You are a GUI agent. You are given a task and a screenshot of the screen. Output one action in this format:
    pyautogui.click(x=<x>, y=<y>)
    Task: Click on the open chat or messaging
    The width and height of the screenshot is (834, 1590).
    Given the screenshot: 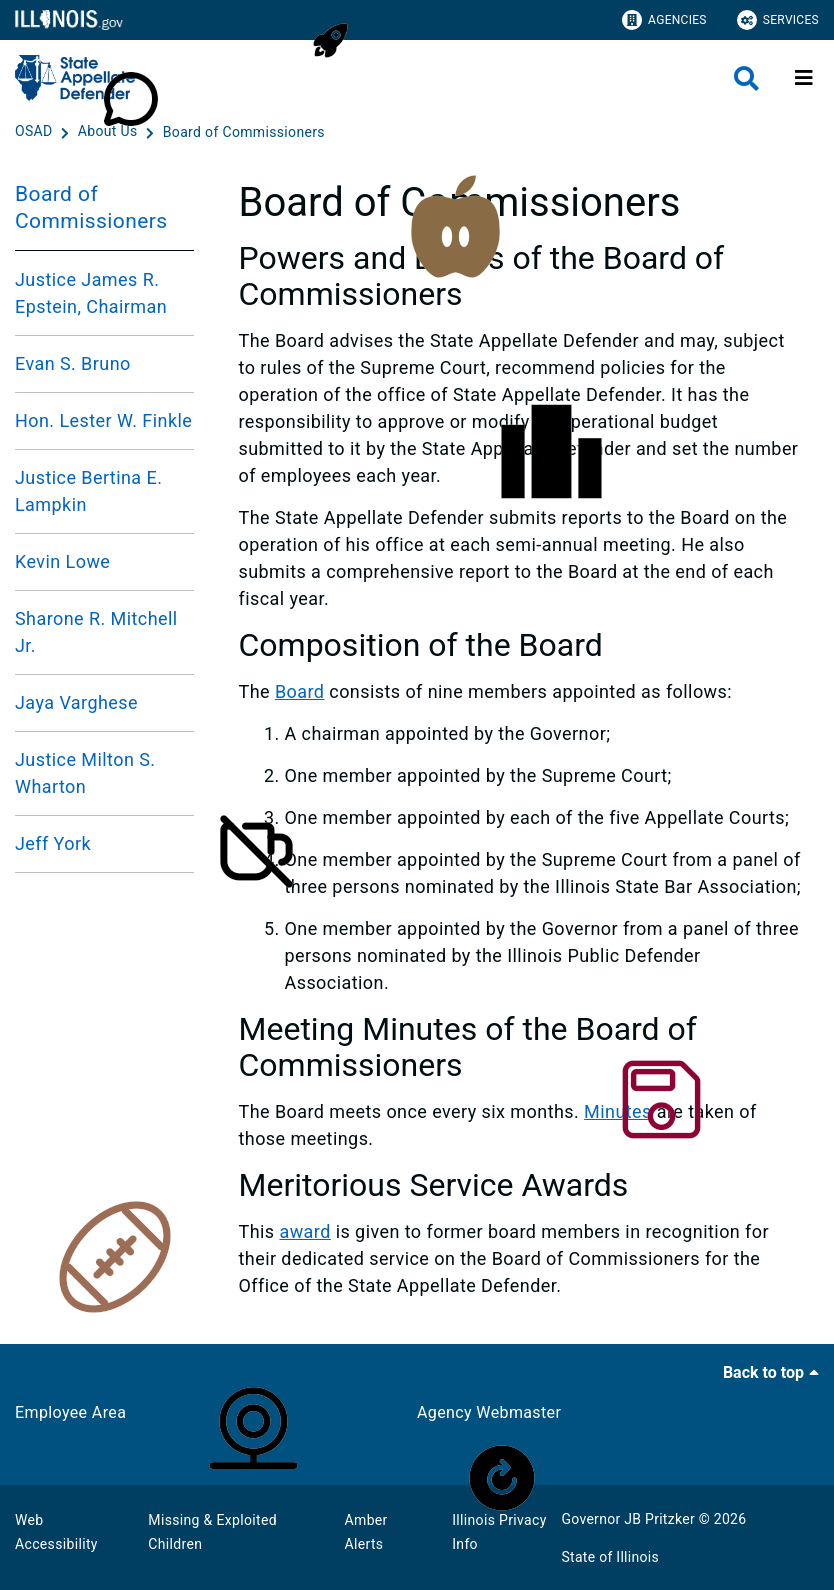 What is the action you would take?
    pyautogui.click(x=131, y=99)
    